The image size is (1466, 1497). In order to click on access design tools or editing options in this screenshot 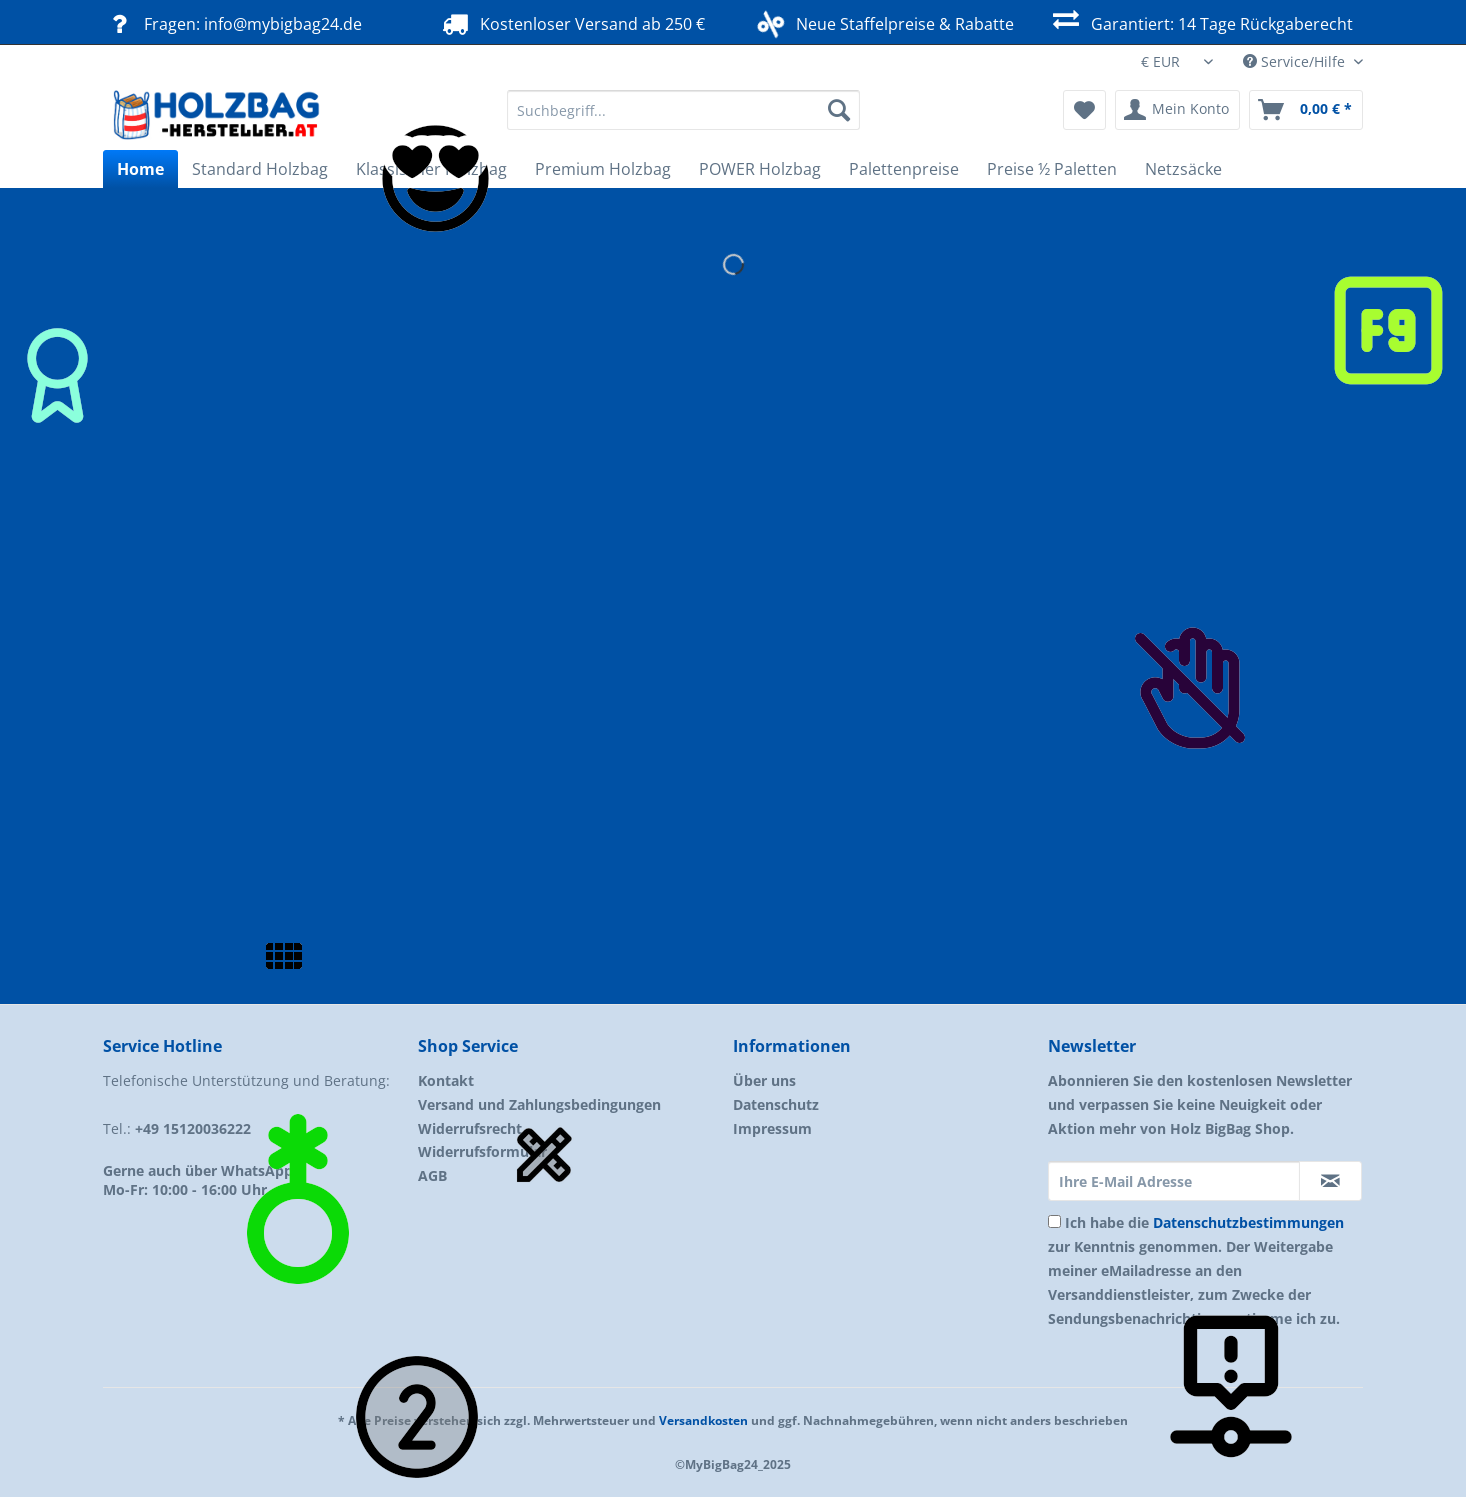, I will do `click(544, 1155)`.